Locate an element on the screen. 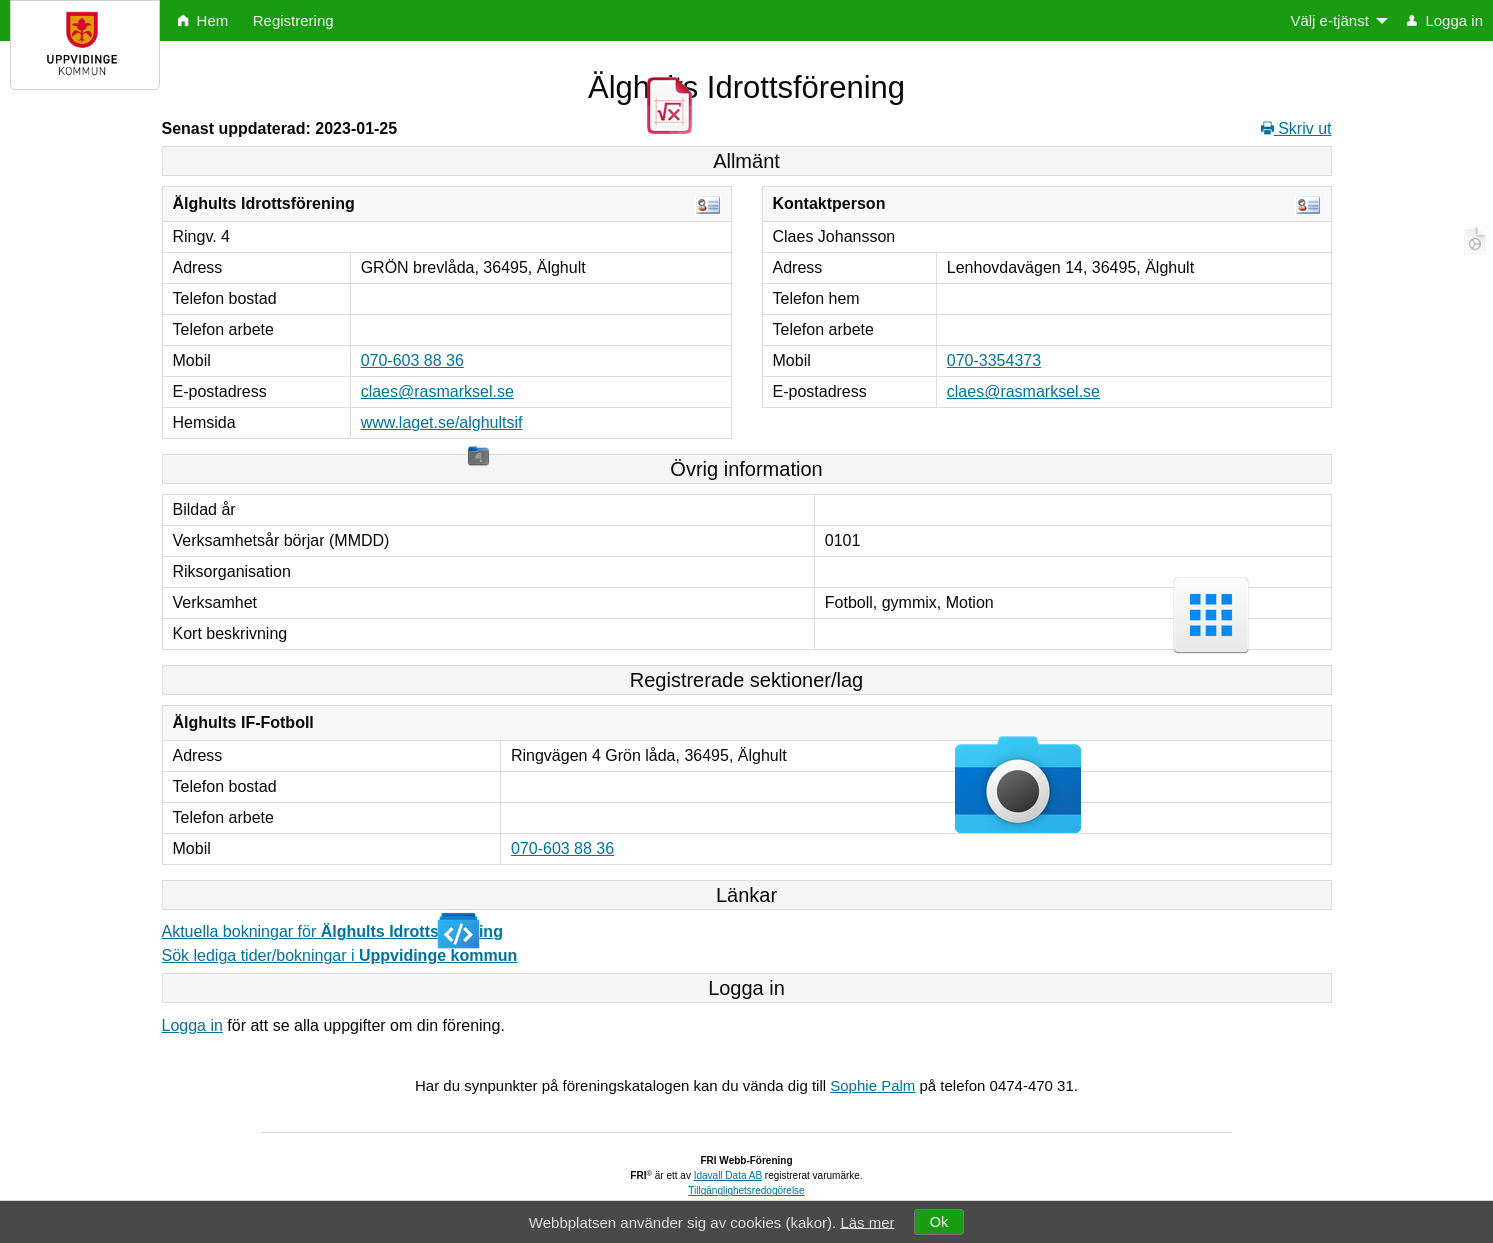 The image size is (1493, 1243). open xaml application is located at coordinates (458, 931).